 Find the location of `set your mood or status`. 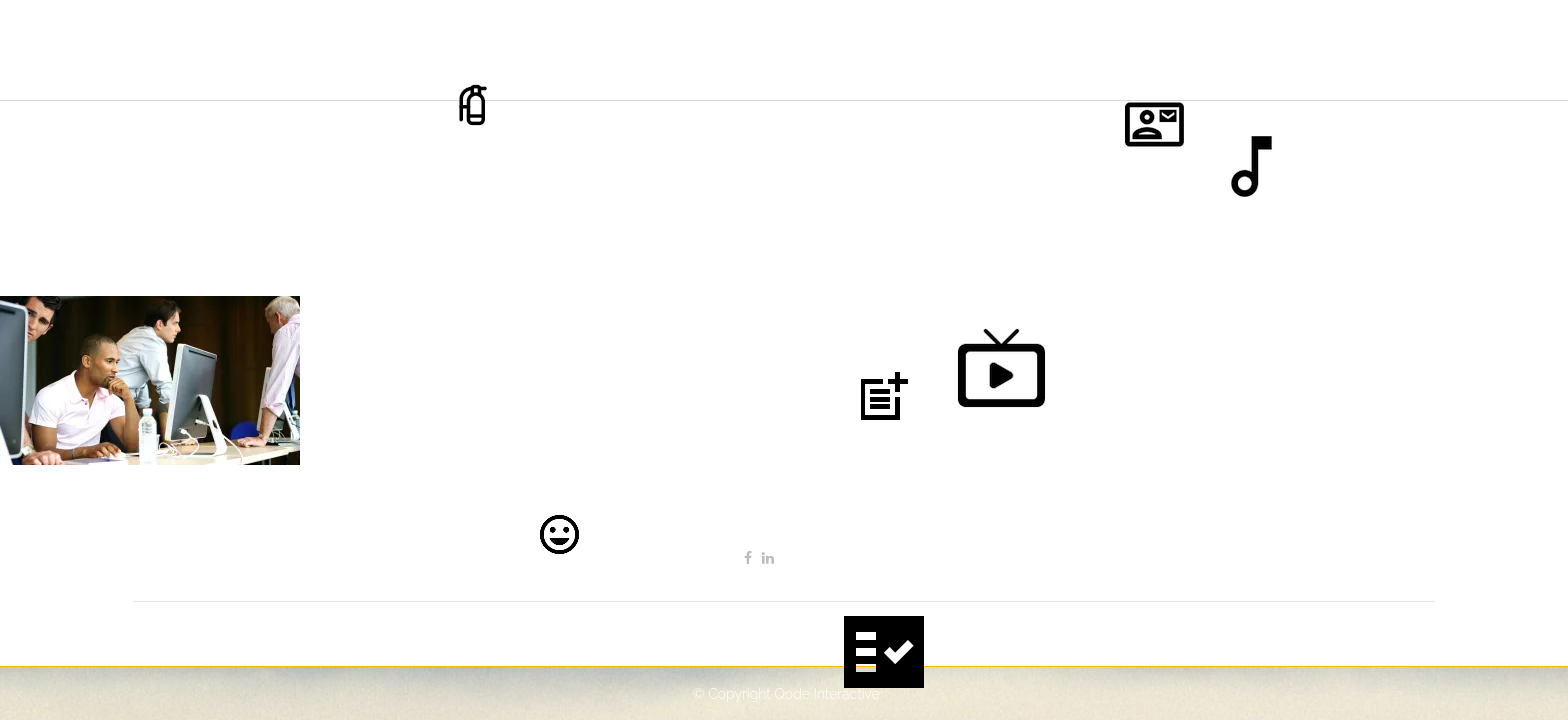

set your mood or status is located at coordinates (559, 534).